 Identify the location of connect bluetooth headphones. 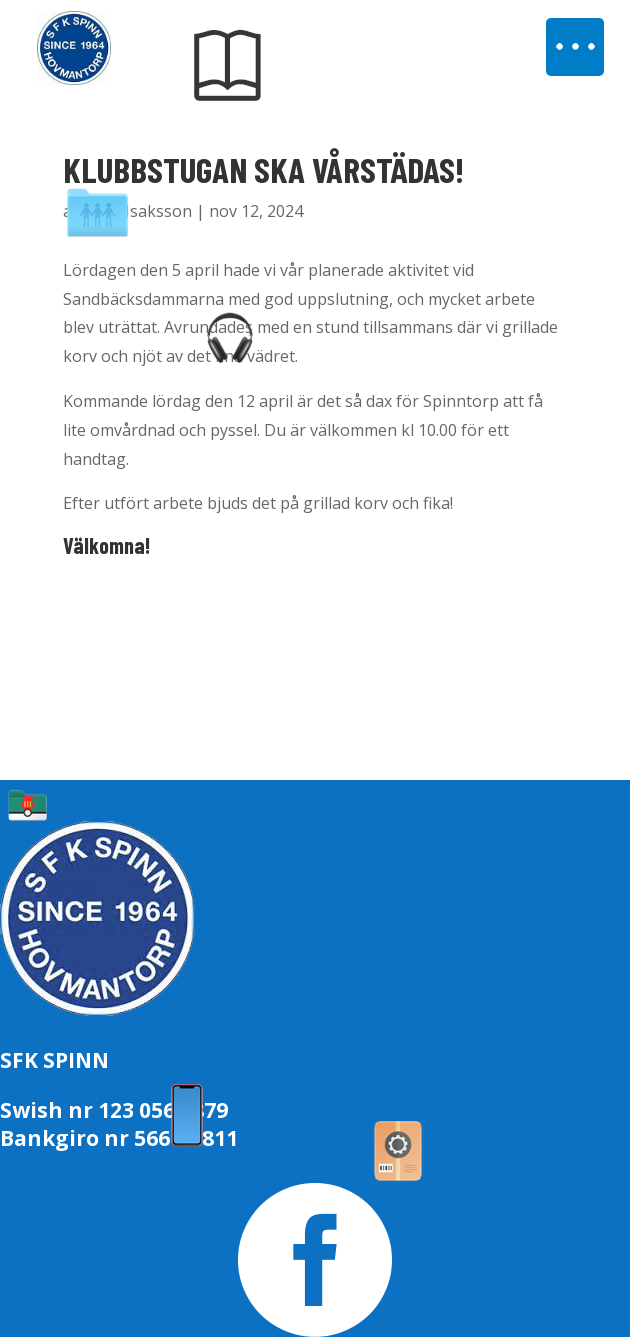
(230, 338).